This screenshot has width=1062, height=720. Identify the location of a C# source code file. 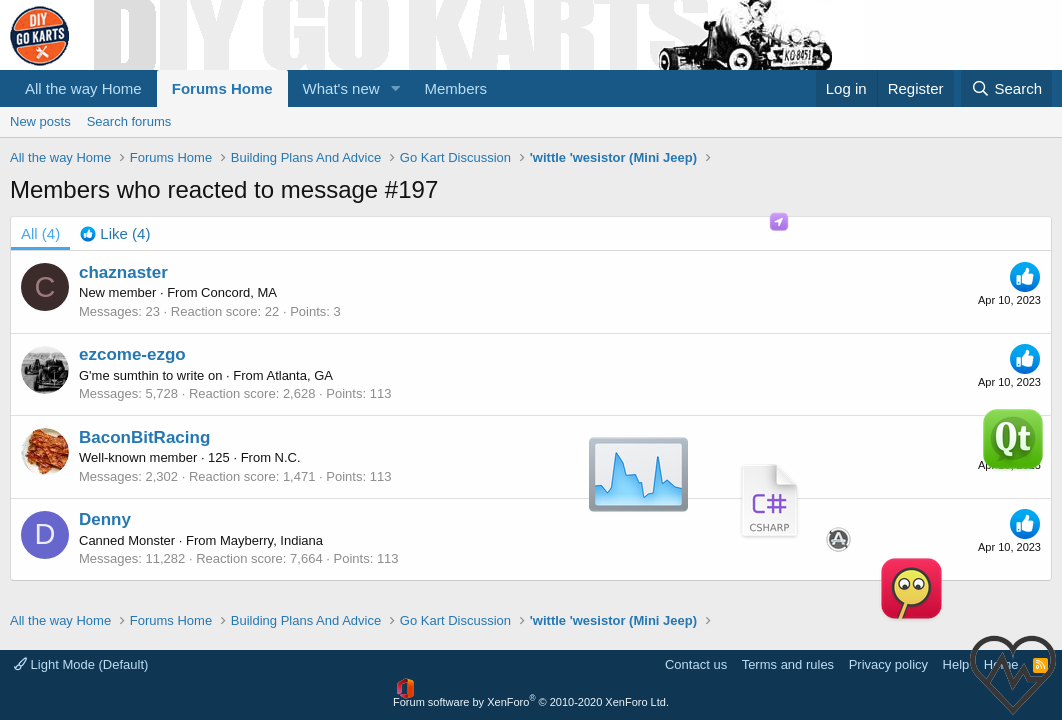
(769, 501).